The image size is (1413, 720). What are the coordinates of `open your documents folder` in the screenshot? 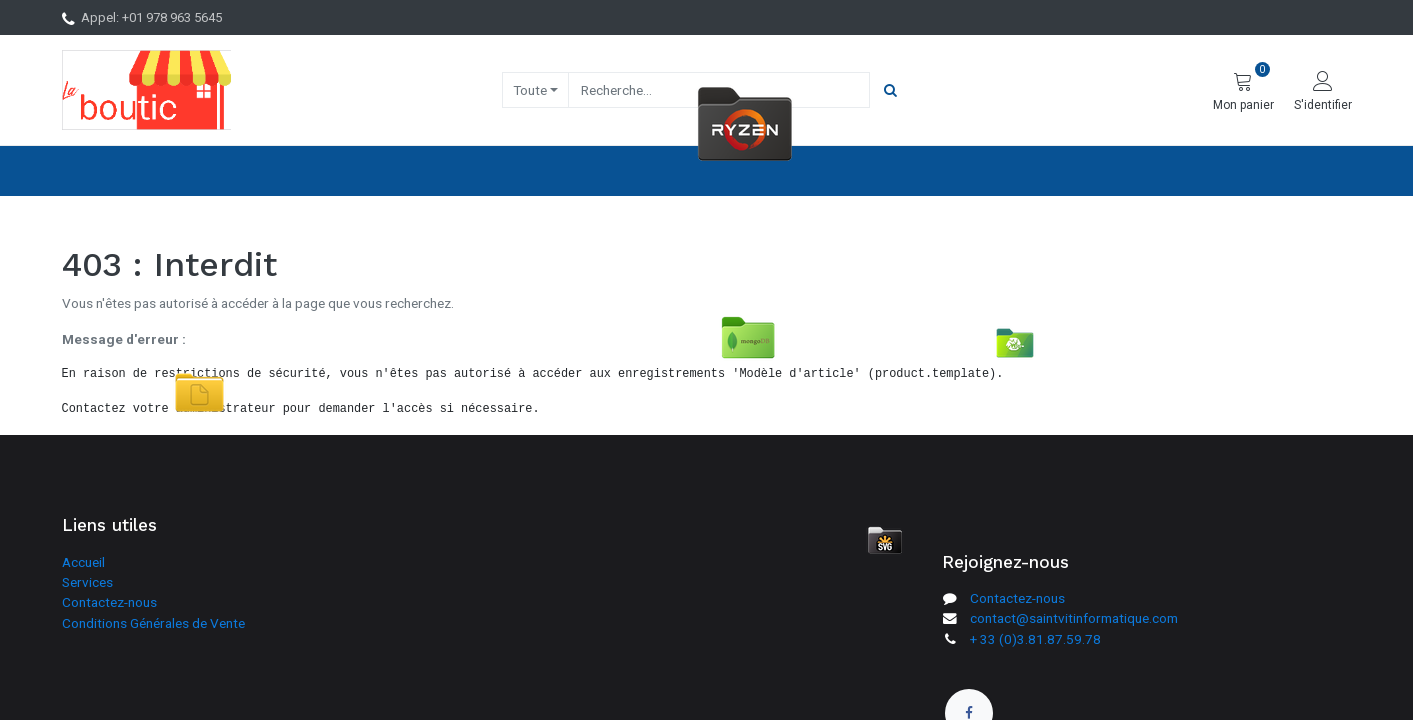 It's located at (199, 392).